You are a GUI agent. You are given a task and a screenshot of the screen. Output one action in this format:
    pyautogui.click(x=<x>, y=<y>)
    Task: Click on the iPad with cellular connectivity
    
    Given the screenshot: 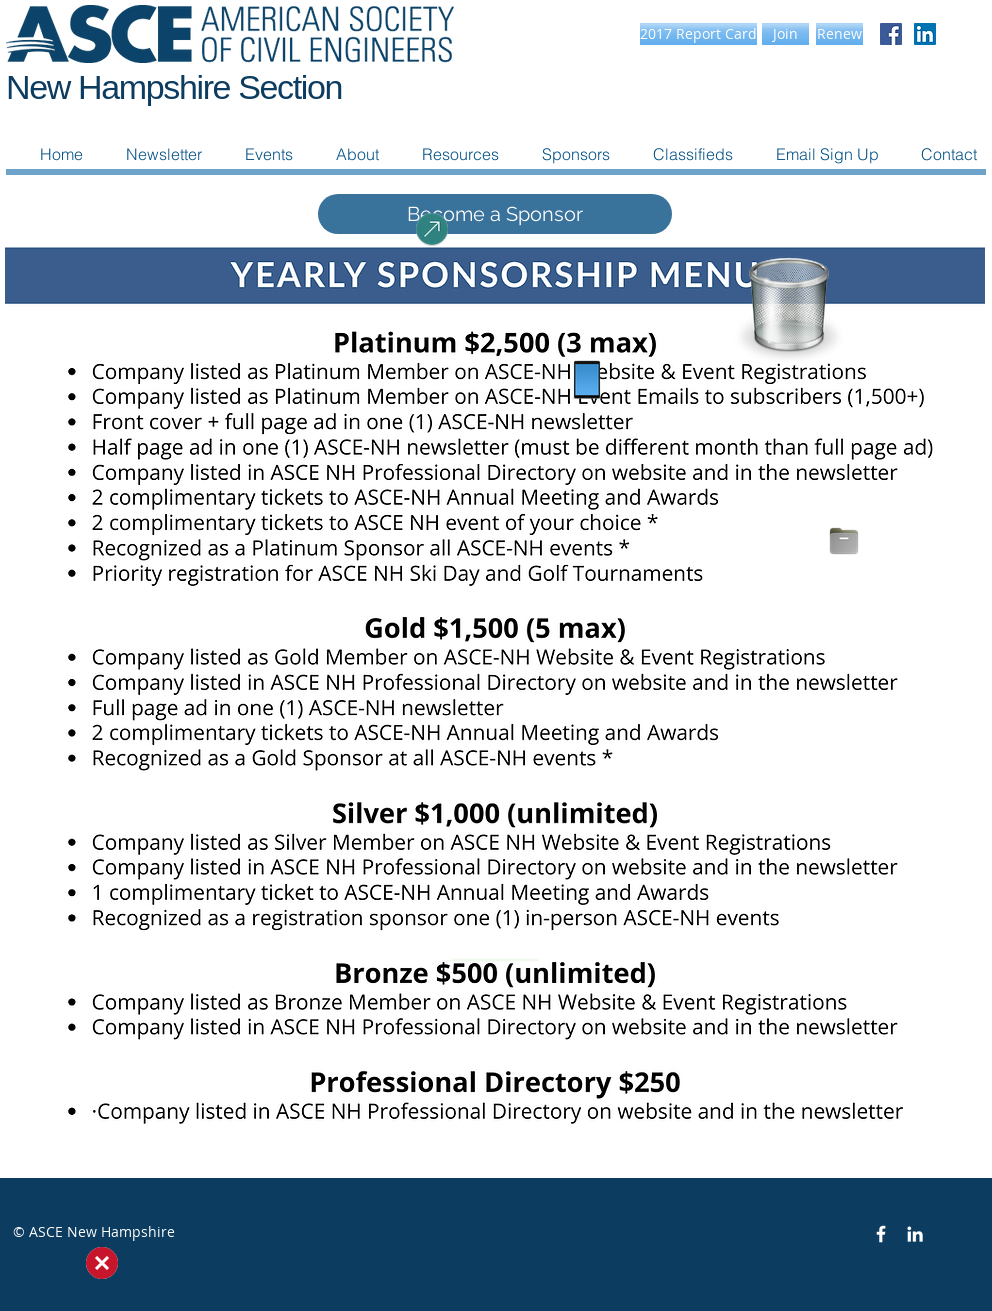 What is the action you would take?
    pyautogui.click(x=587, y=380)
    